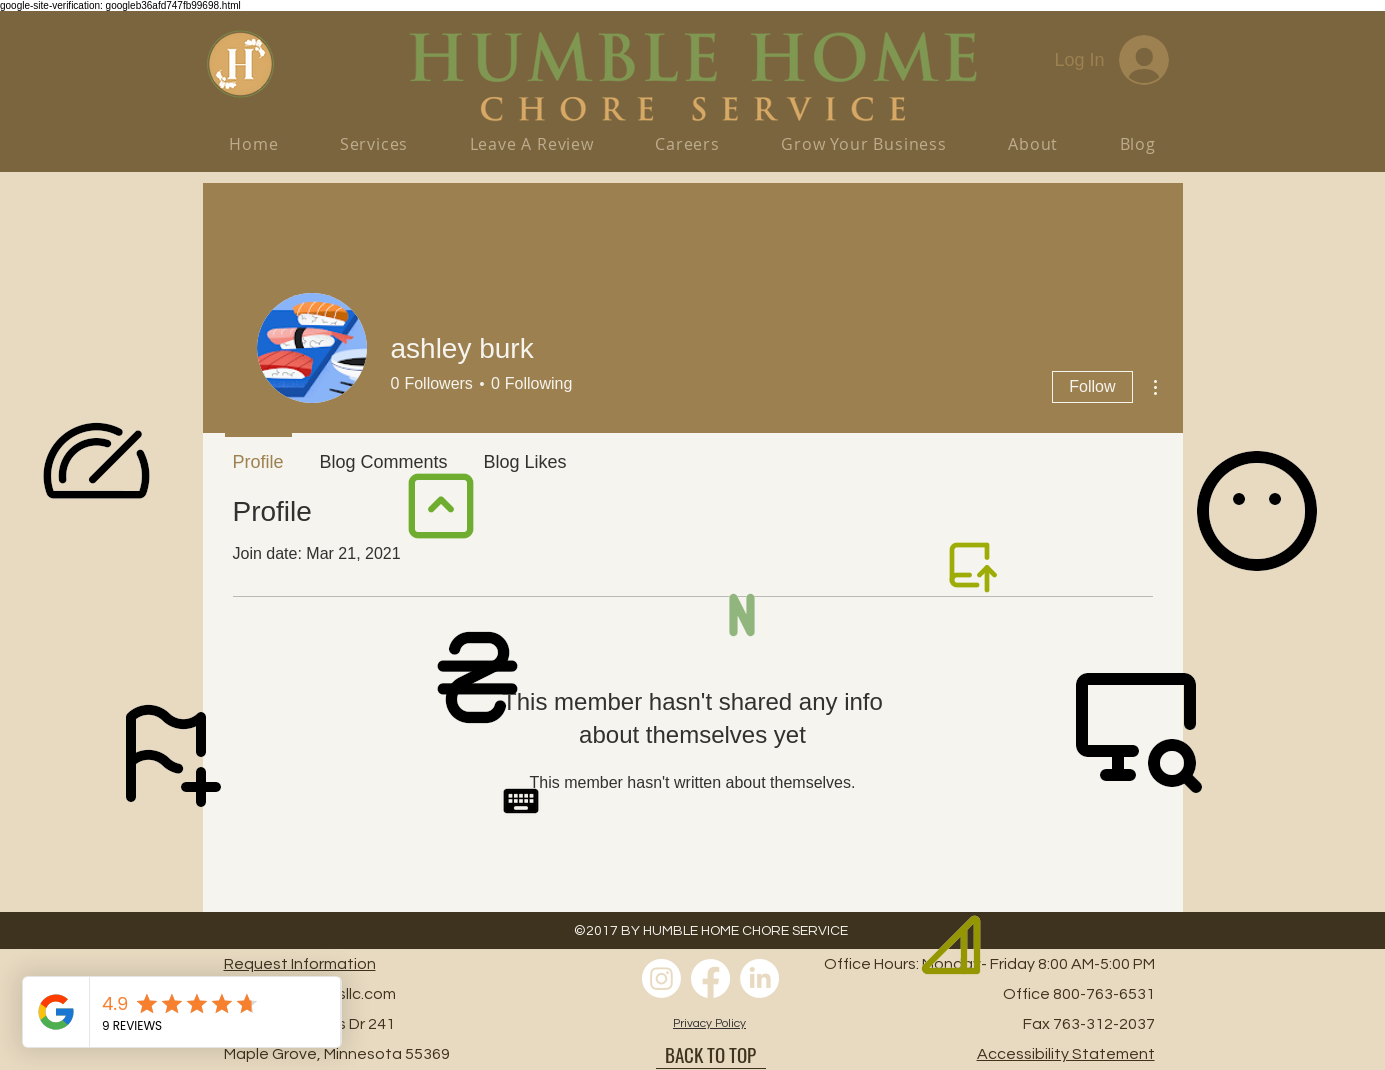  What do you see at coordinates (951, 945) in the screenshot?
I see `indicates strong cellular signal strength` at bounding box center [951, 945].